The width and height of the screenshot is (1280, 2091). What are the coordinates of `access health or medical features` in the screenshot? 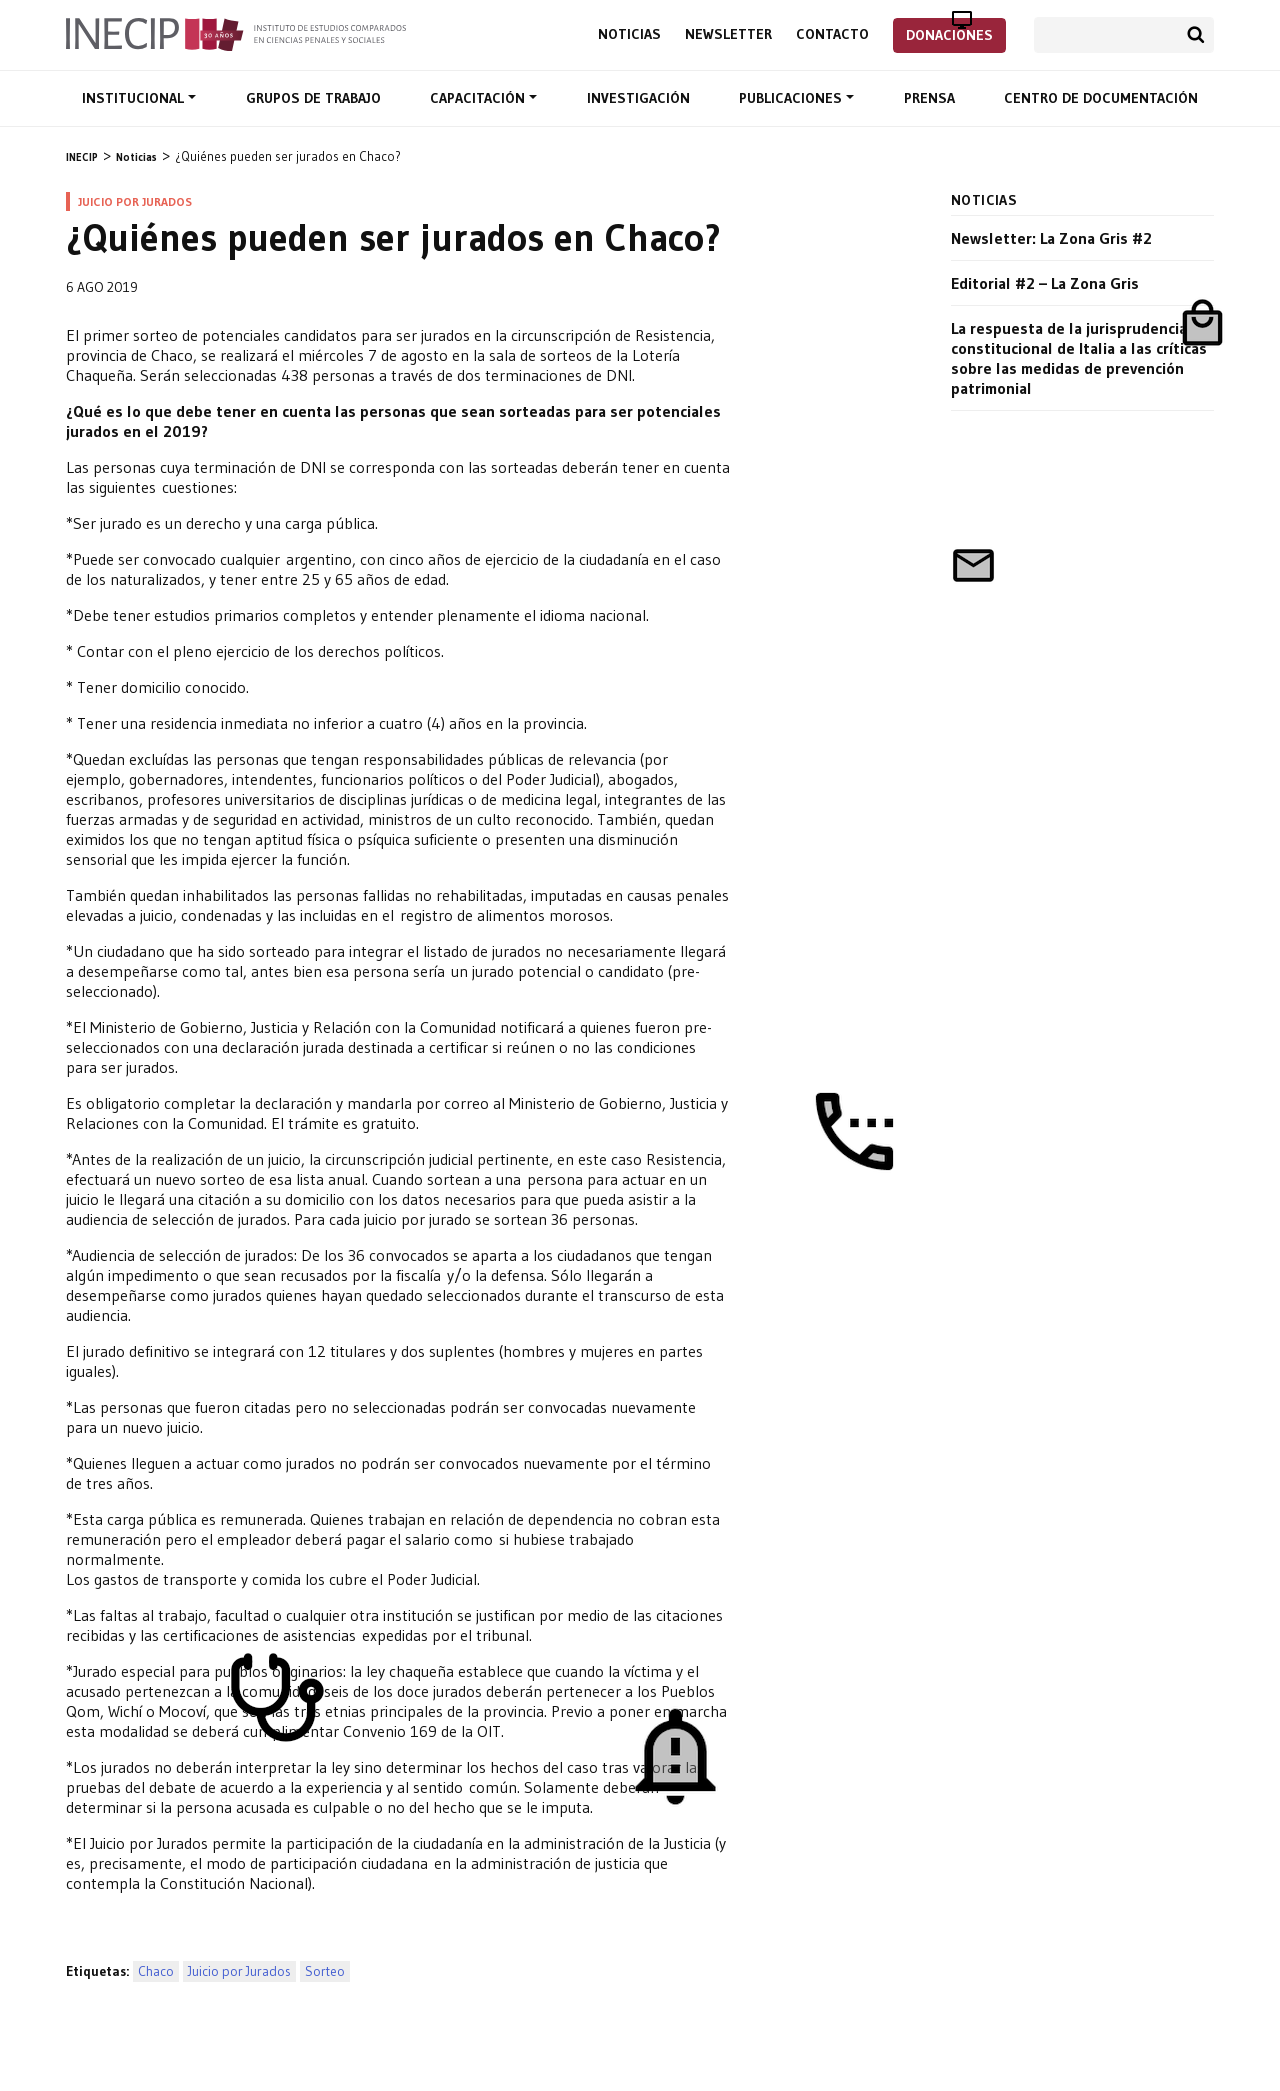 It's located at (277, 1699).